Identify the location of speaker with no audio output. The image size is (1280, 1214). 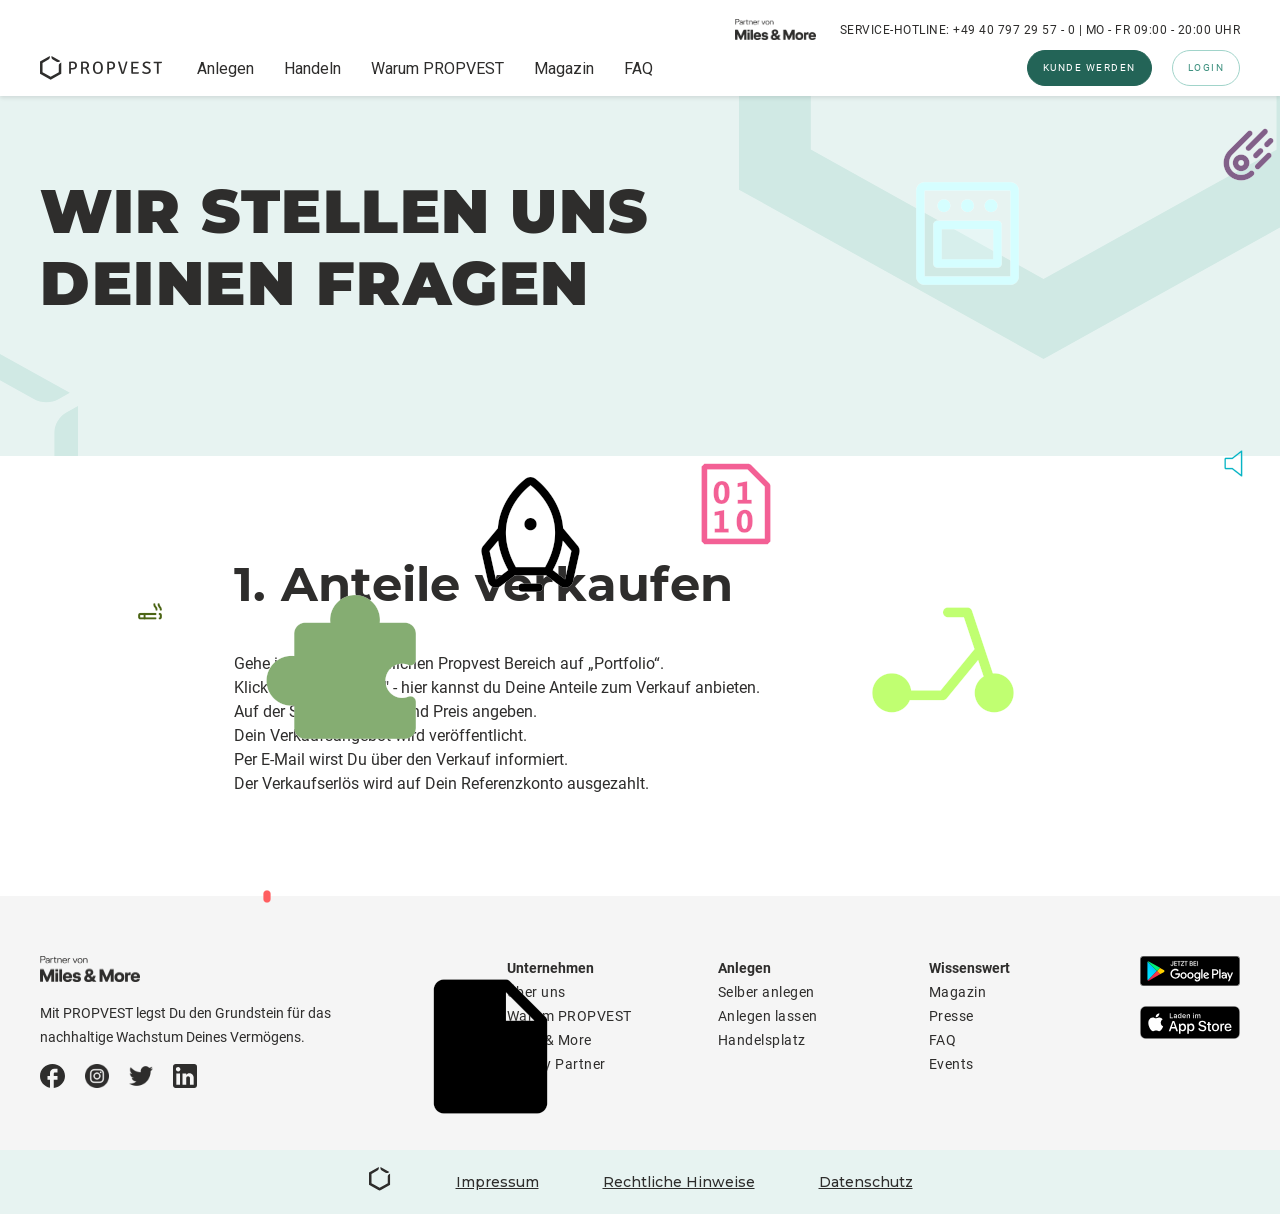
(1237, 463).